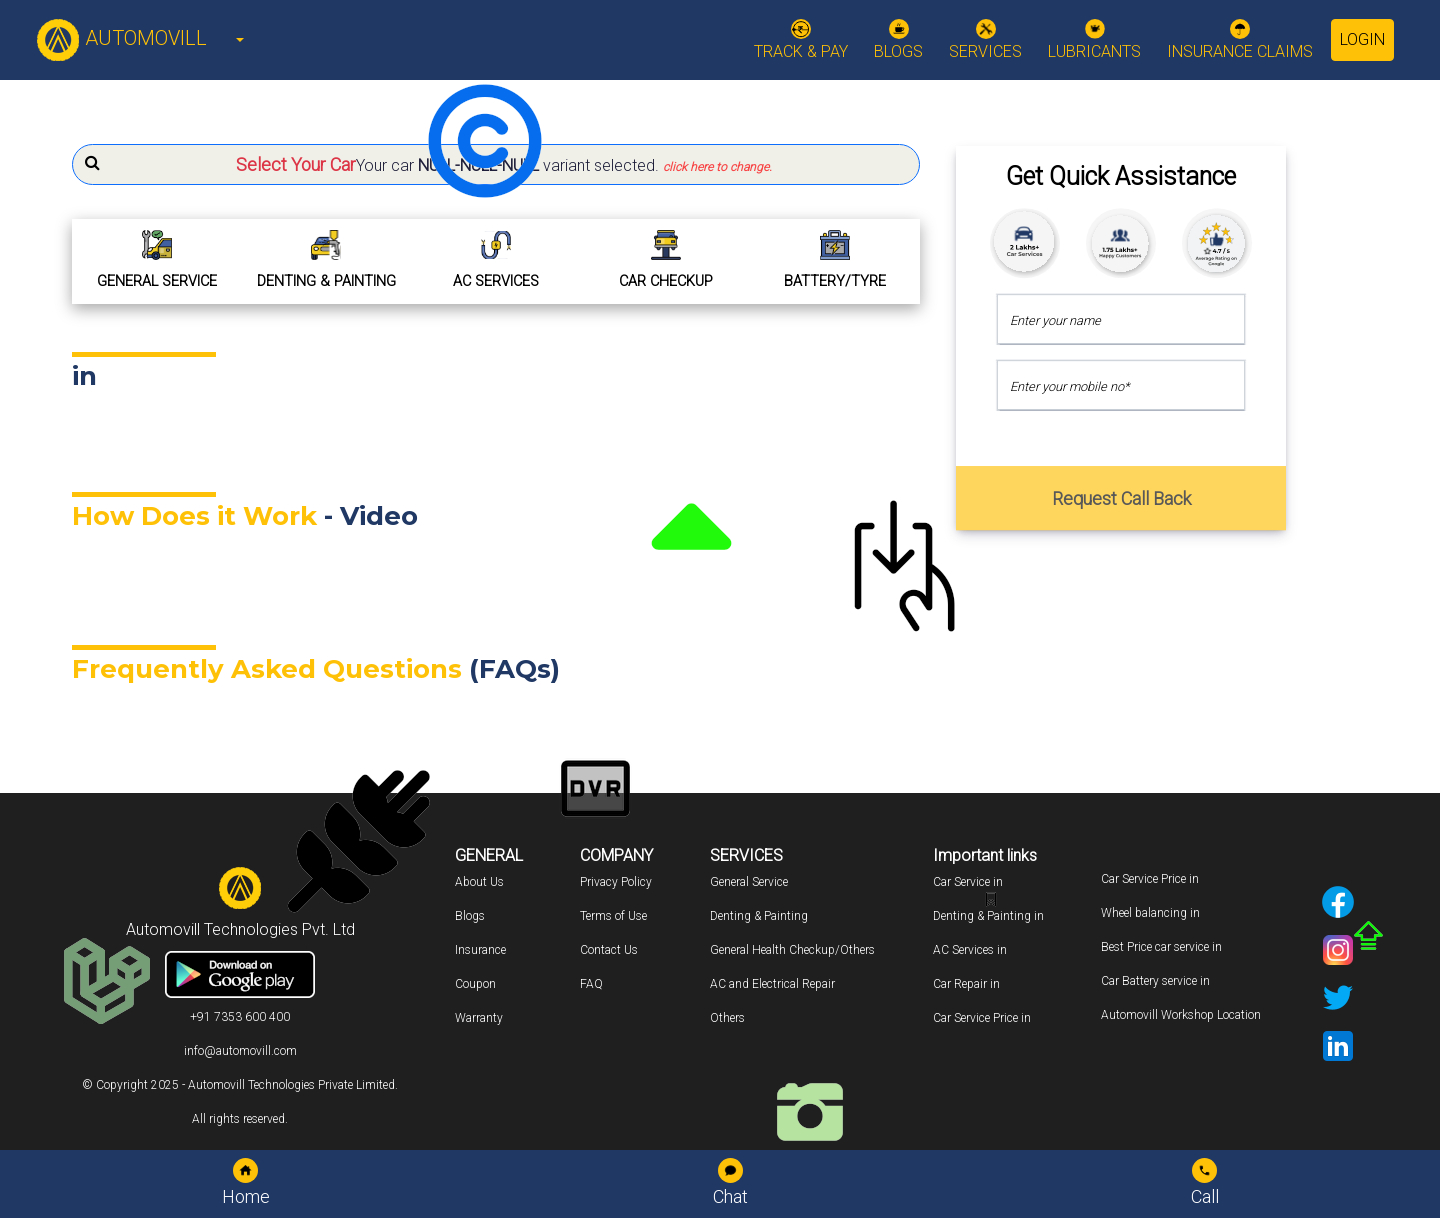  I want to click on upload file or content, so click(1368, 936).